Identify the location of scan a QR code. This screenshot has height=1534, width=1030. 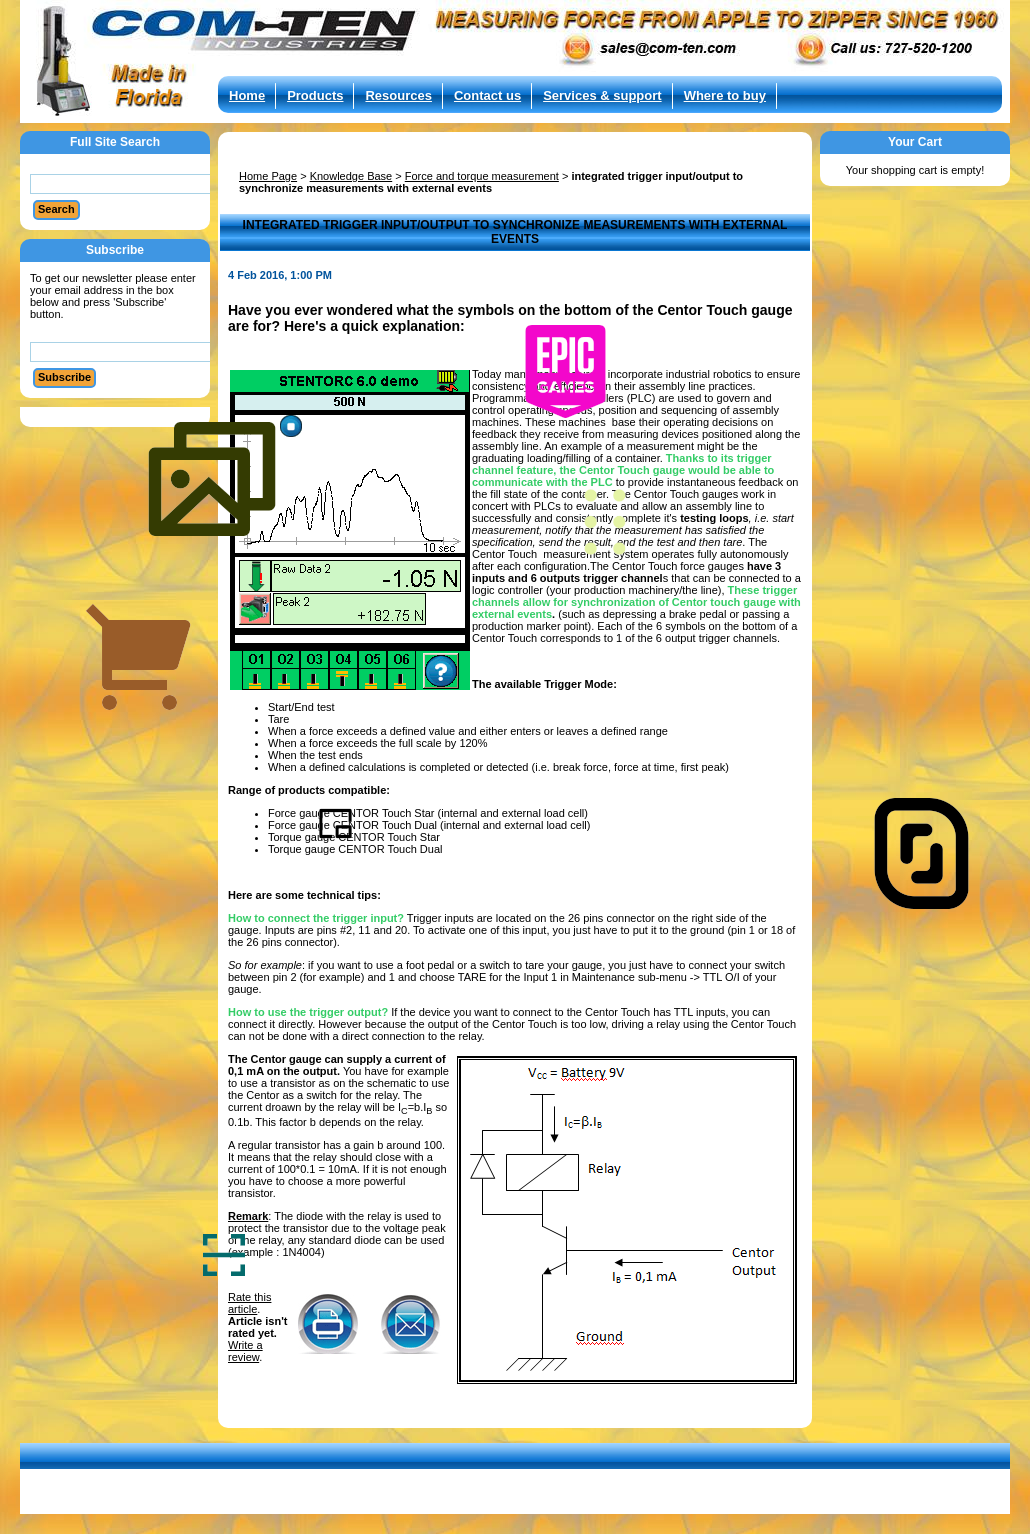
(224, 1255).